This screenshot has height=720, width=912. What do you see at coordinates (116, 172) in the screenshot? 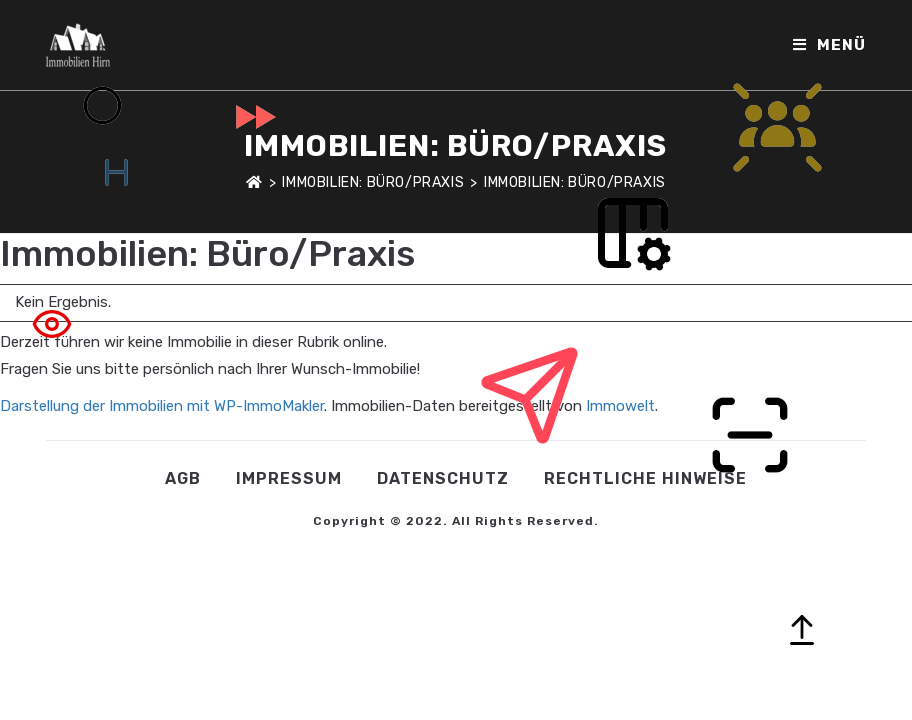
I see `insert a heading in a text editor` at bounding box center [116, 172].